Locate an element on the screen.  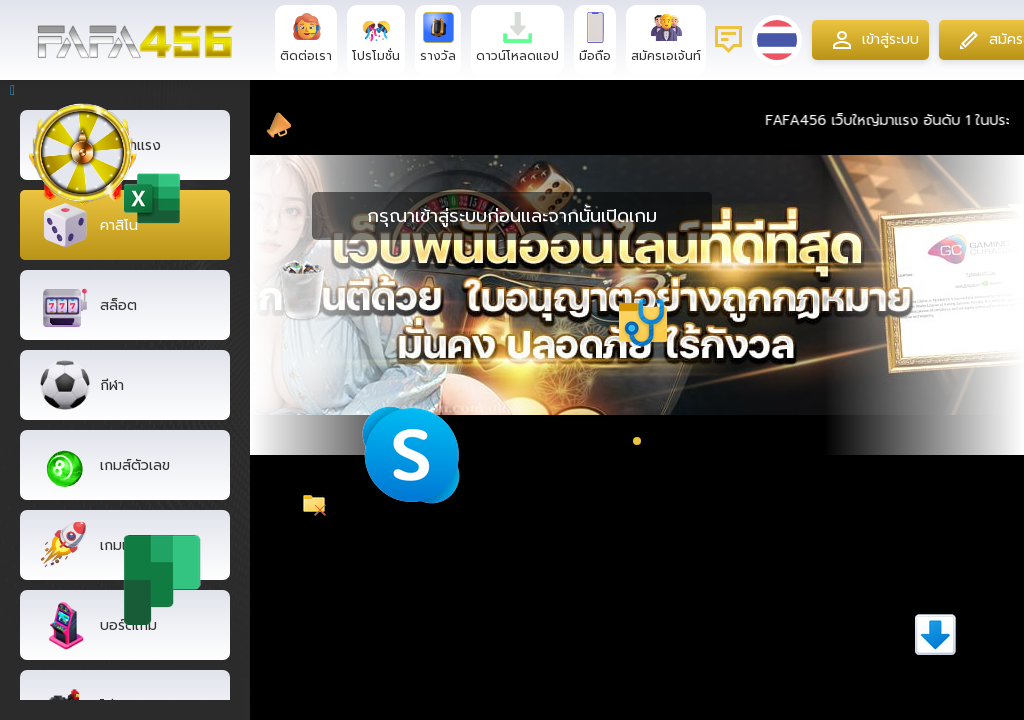
delete a folder is located at coordinates (314, 504).